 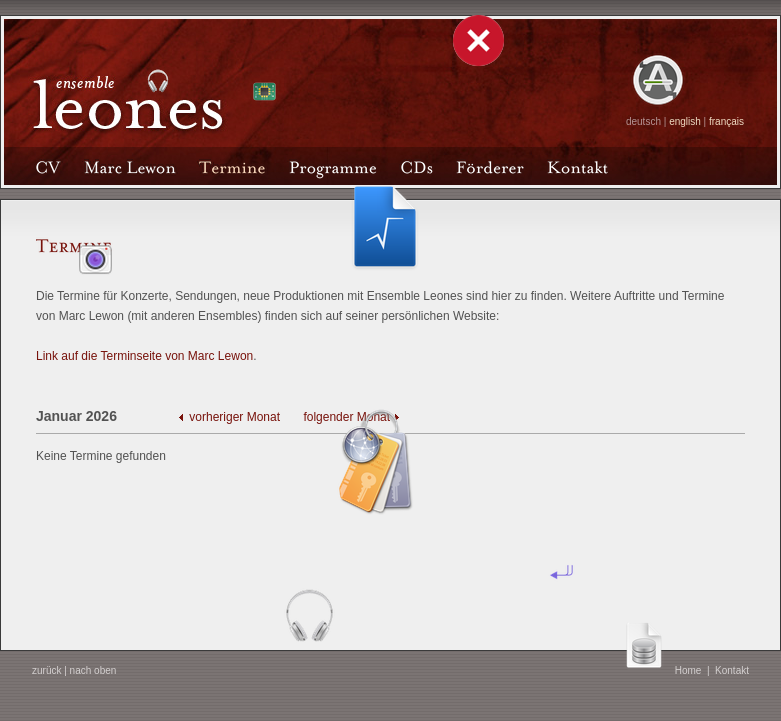 I want to click on a root data file or scientific dataset document, so click(x=385, y=228).